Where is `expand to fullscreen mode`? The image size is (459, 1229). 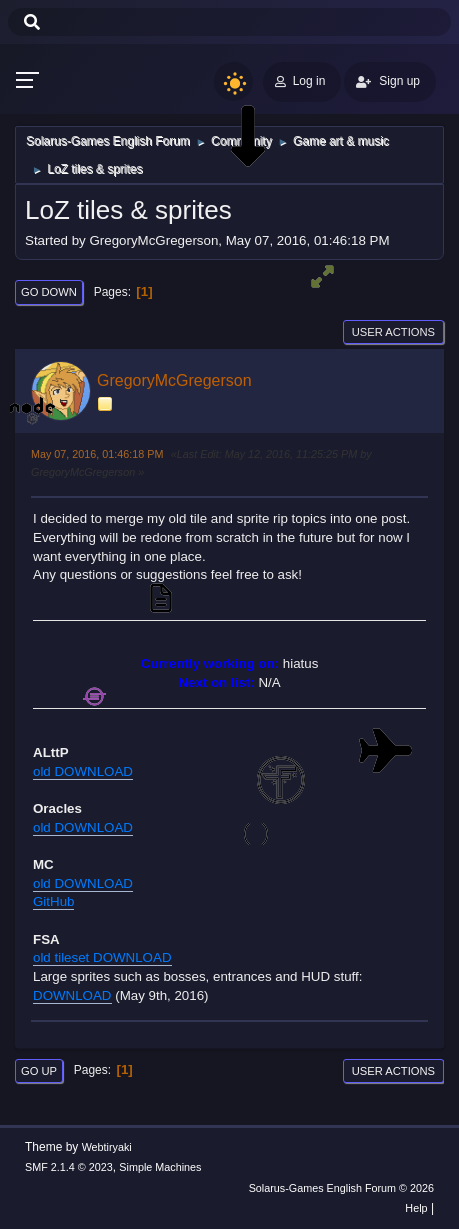 expand to fullscreen mode is located at coordinates (322, 276).